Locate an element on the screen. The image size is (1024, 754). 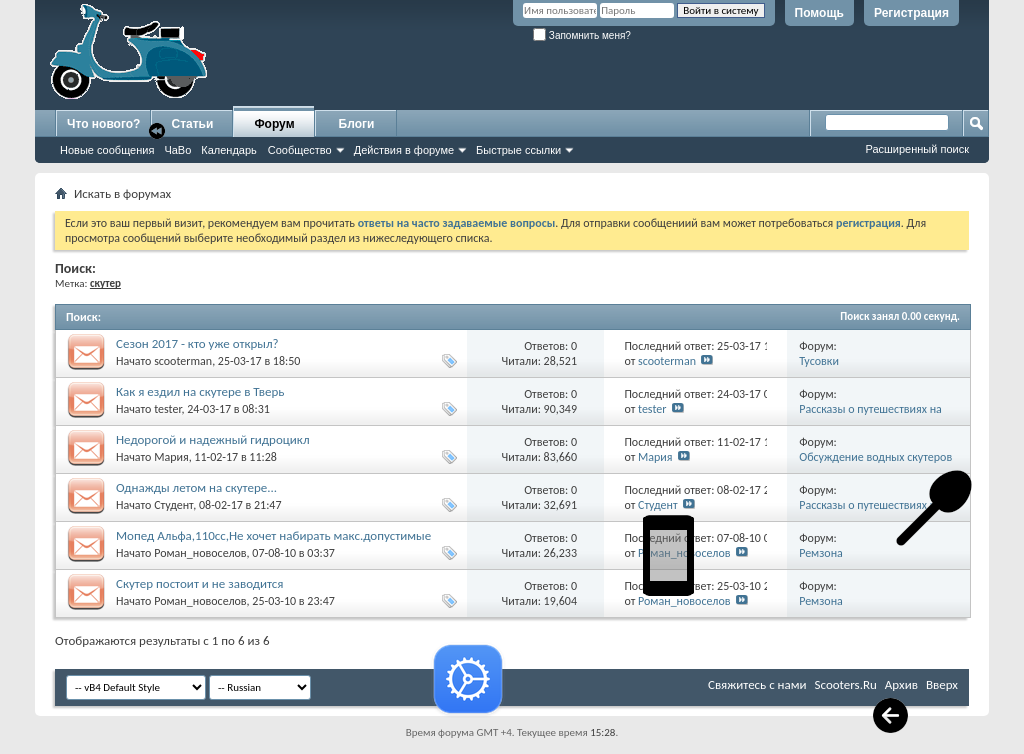
access system settings and preferences is located at coordinates (468, 679).